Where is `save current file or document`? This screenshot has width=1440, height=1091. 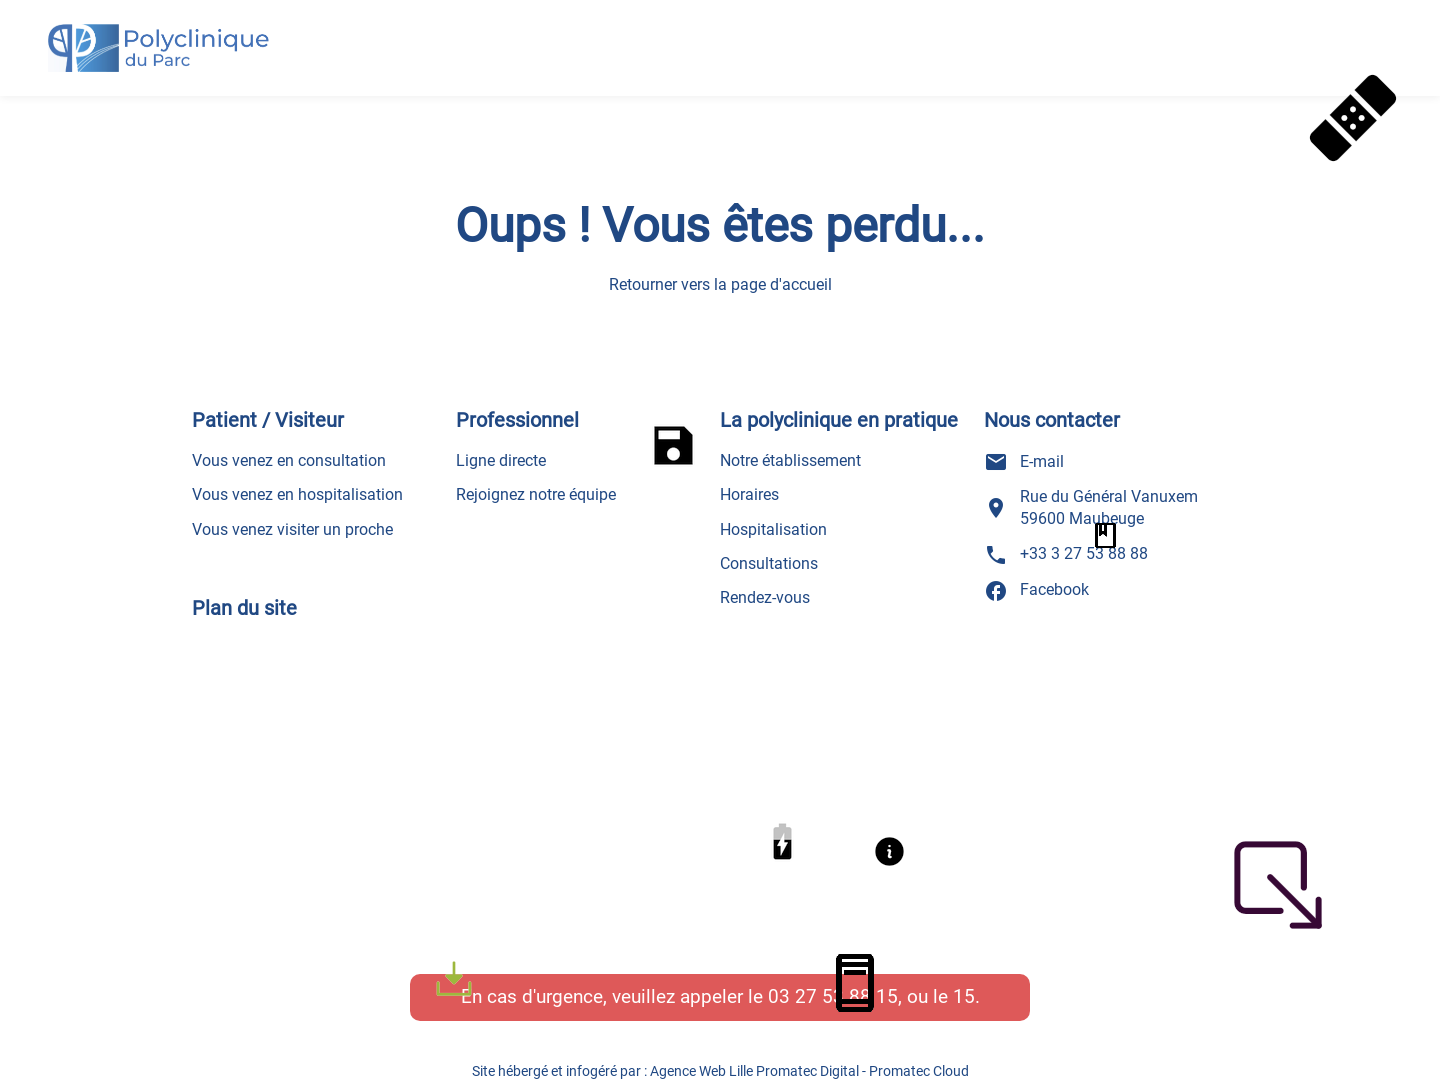
save current file or document is located at coordinates (673, 445).